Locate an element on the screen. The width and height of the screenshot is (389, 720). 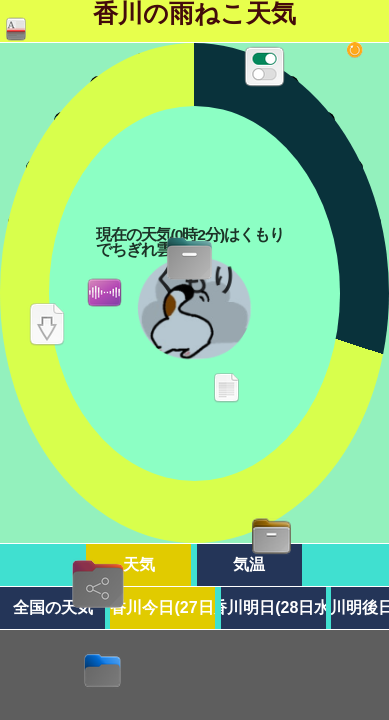
open your public shared folder is located at coordinates (98, 584).